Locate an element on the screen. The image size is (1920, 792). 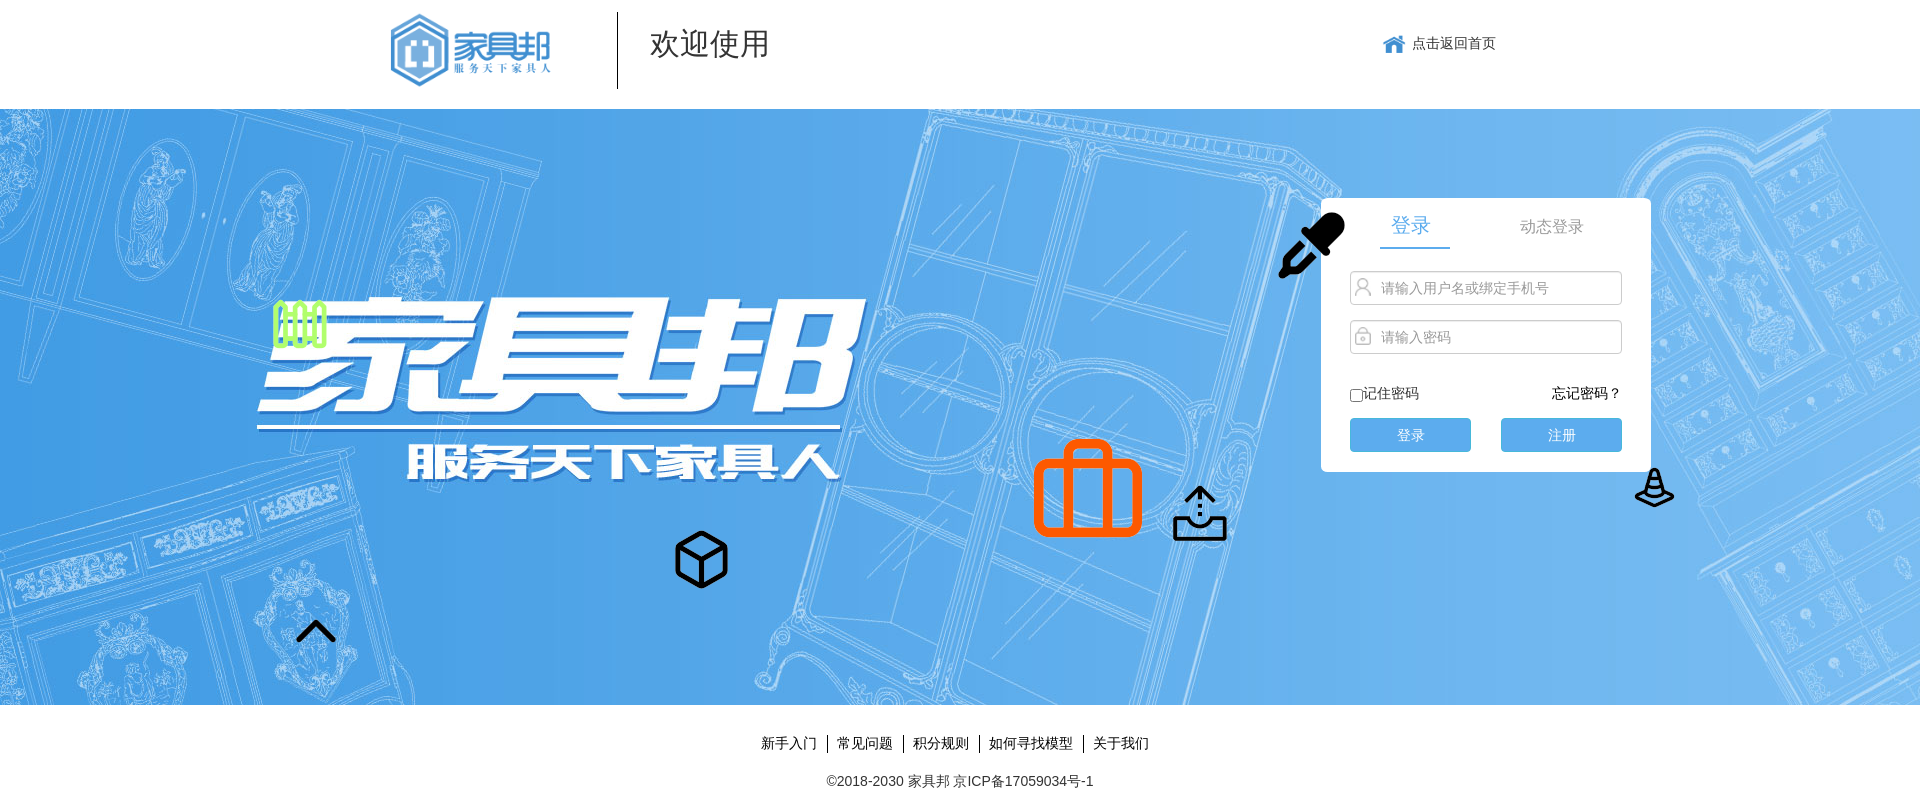
indicates an area under construction or maintenance is located at coordinates (1654, 487).